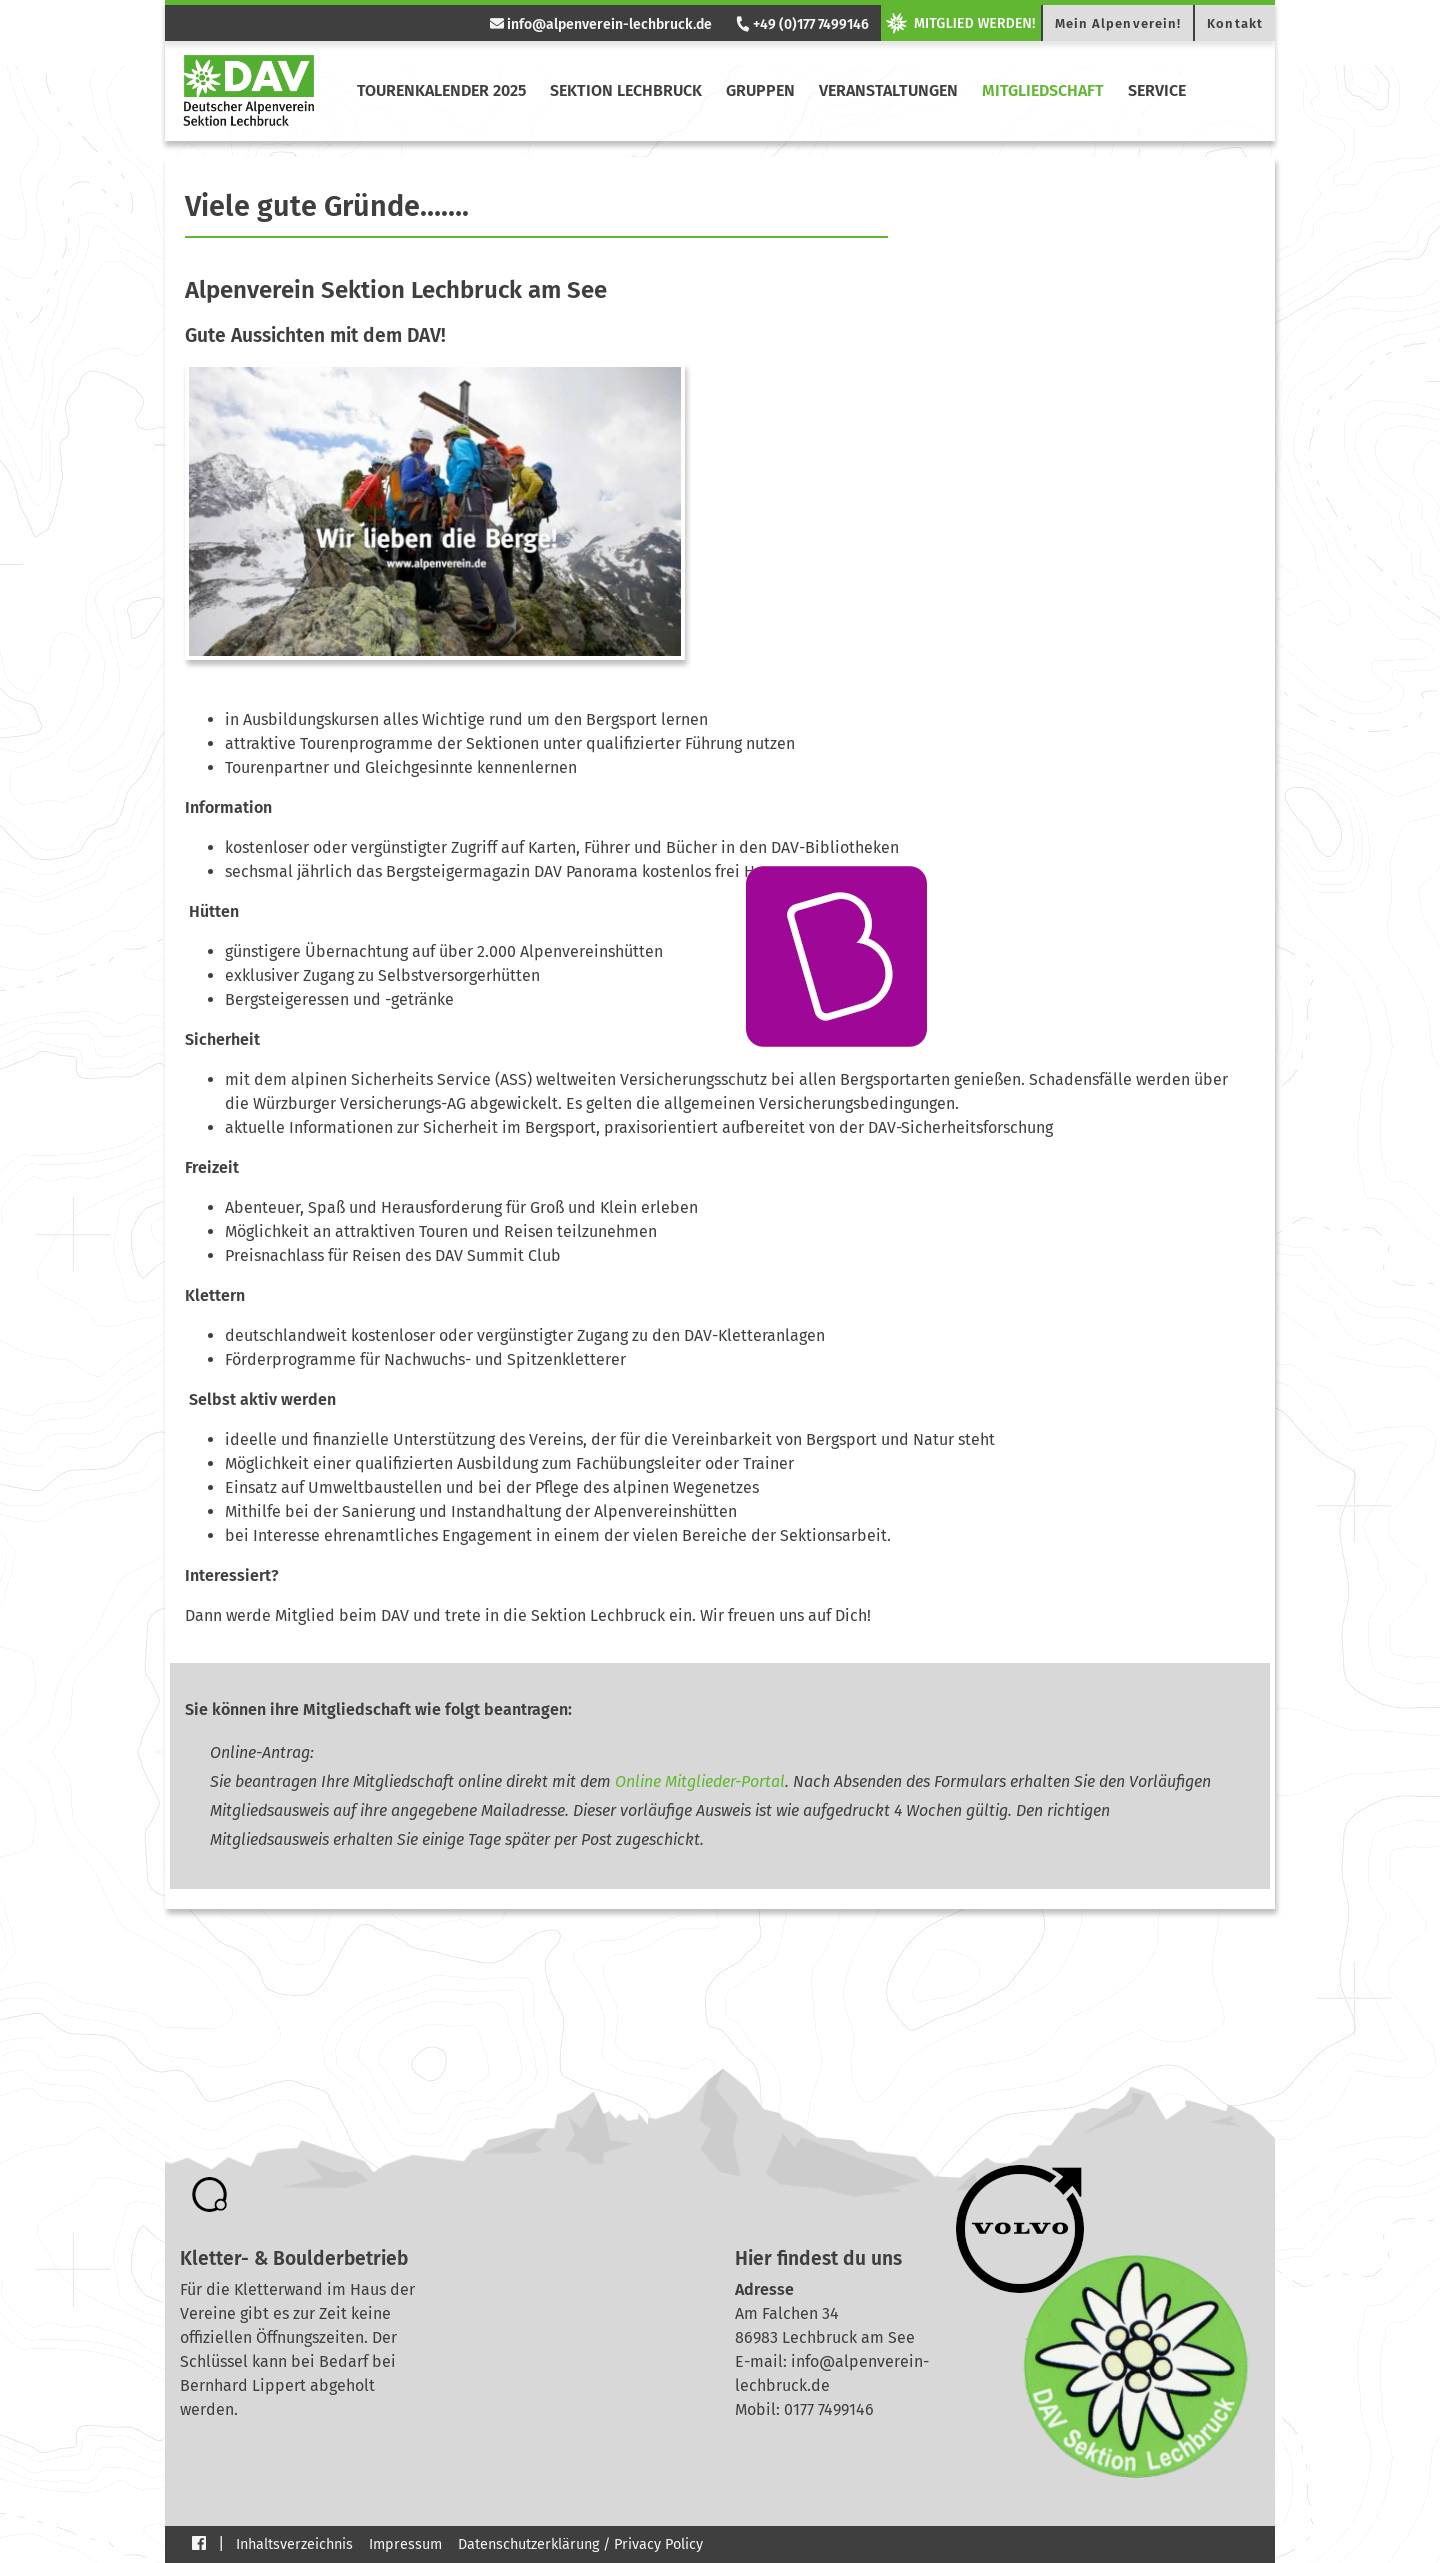 The image size is (1440, 2563). I want to click on Volvo brand logo, so click(1020, 2229).